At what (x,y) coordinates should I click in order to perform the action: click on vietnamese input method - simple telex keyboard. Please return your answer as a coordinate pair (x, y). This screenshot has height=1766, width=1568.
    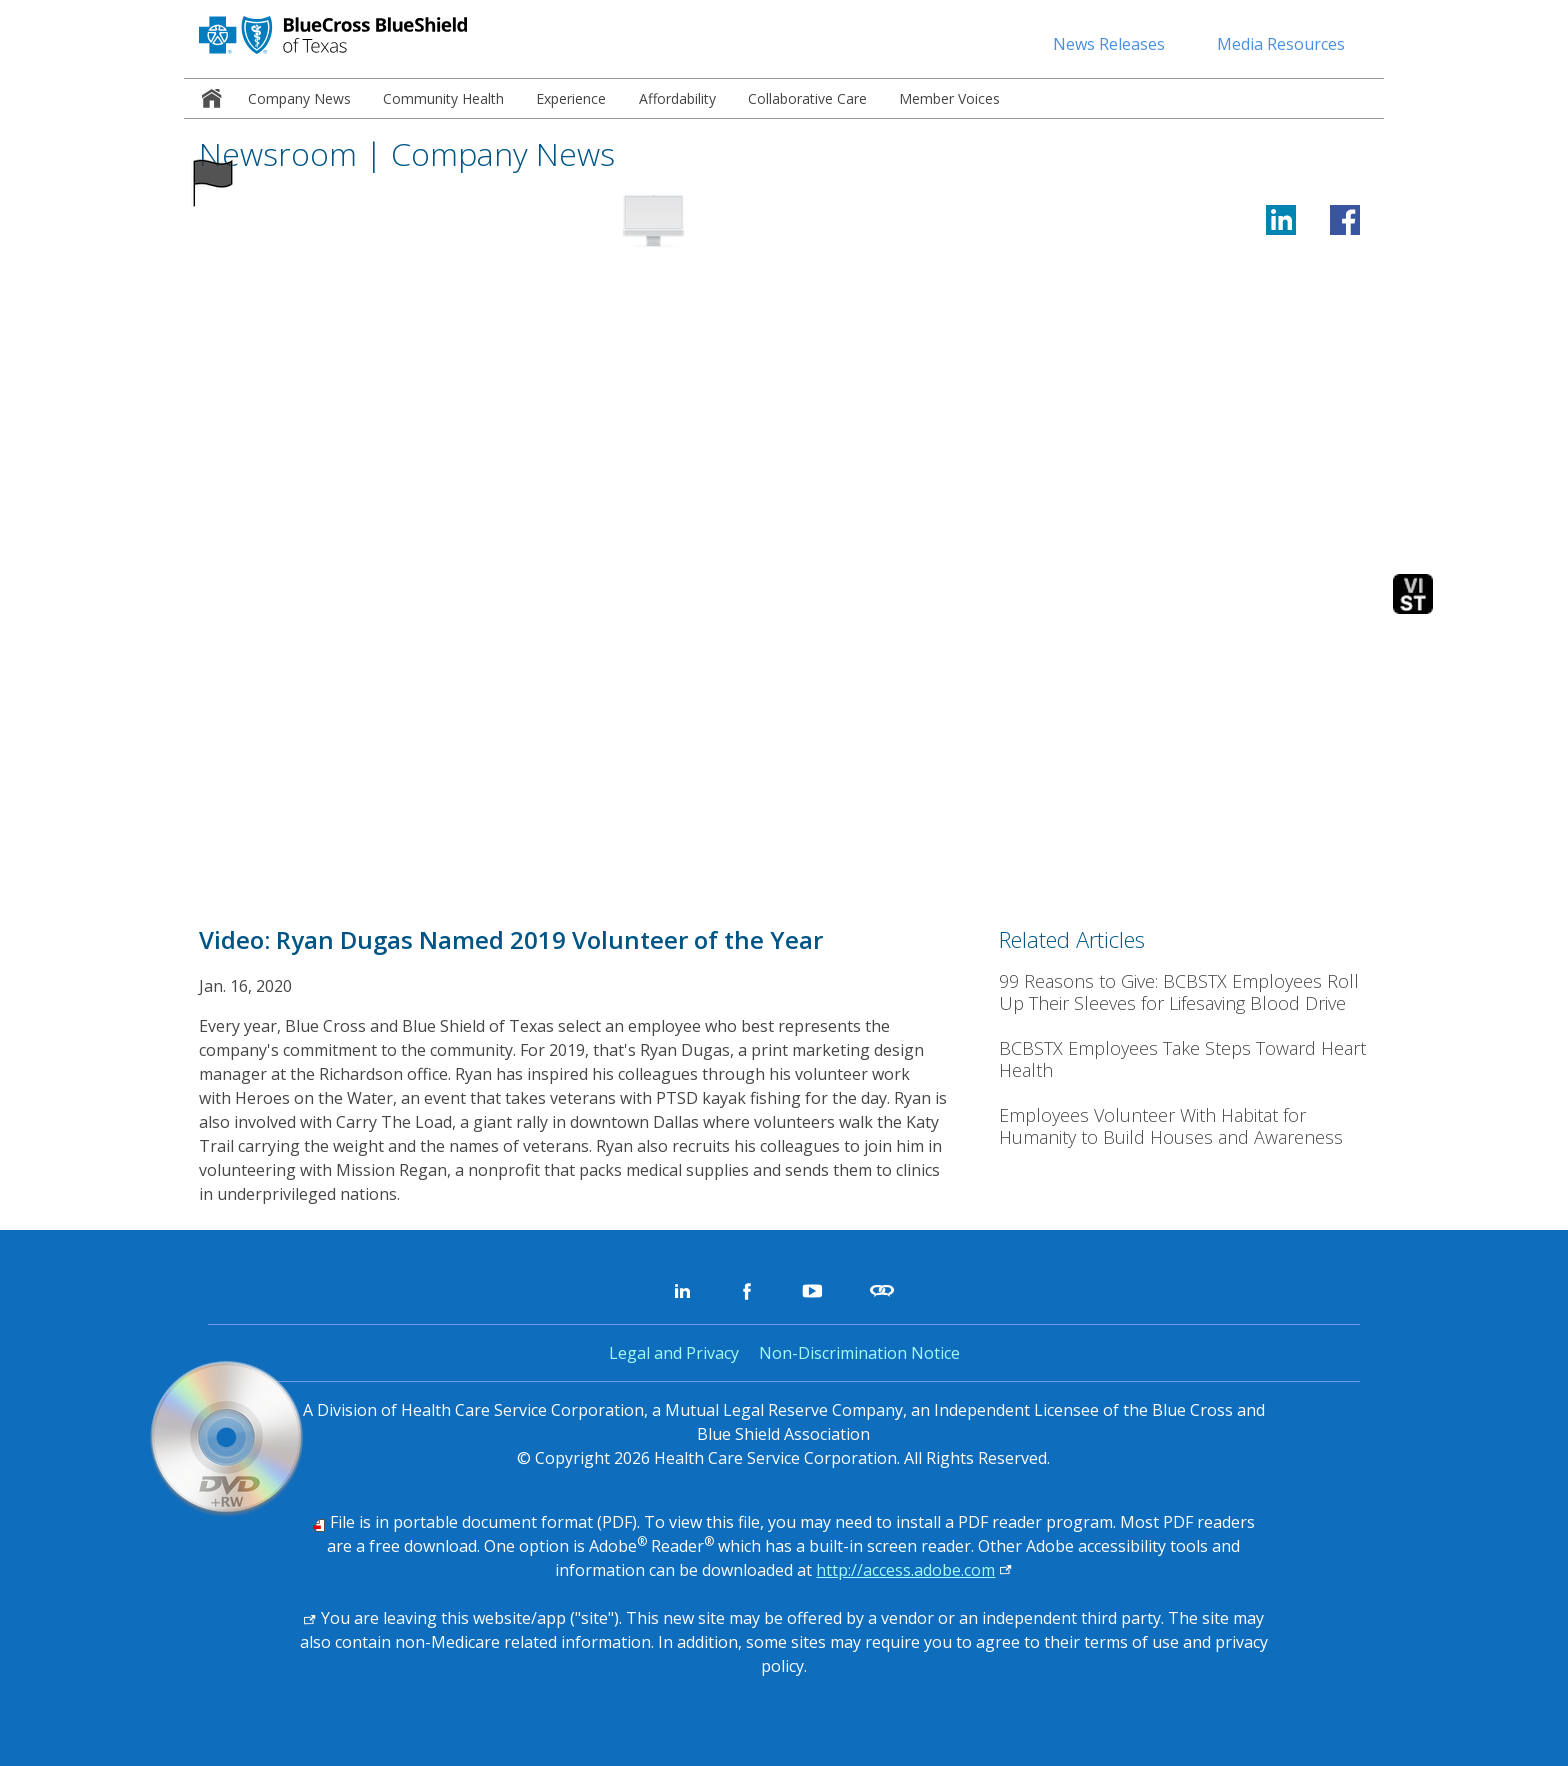
    Looking at the image, I should click on (1413, 594).